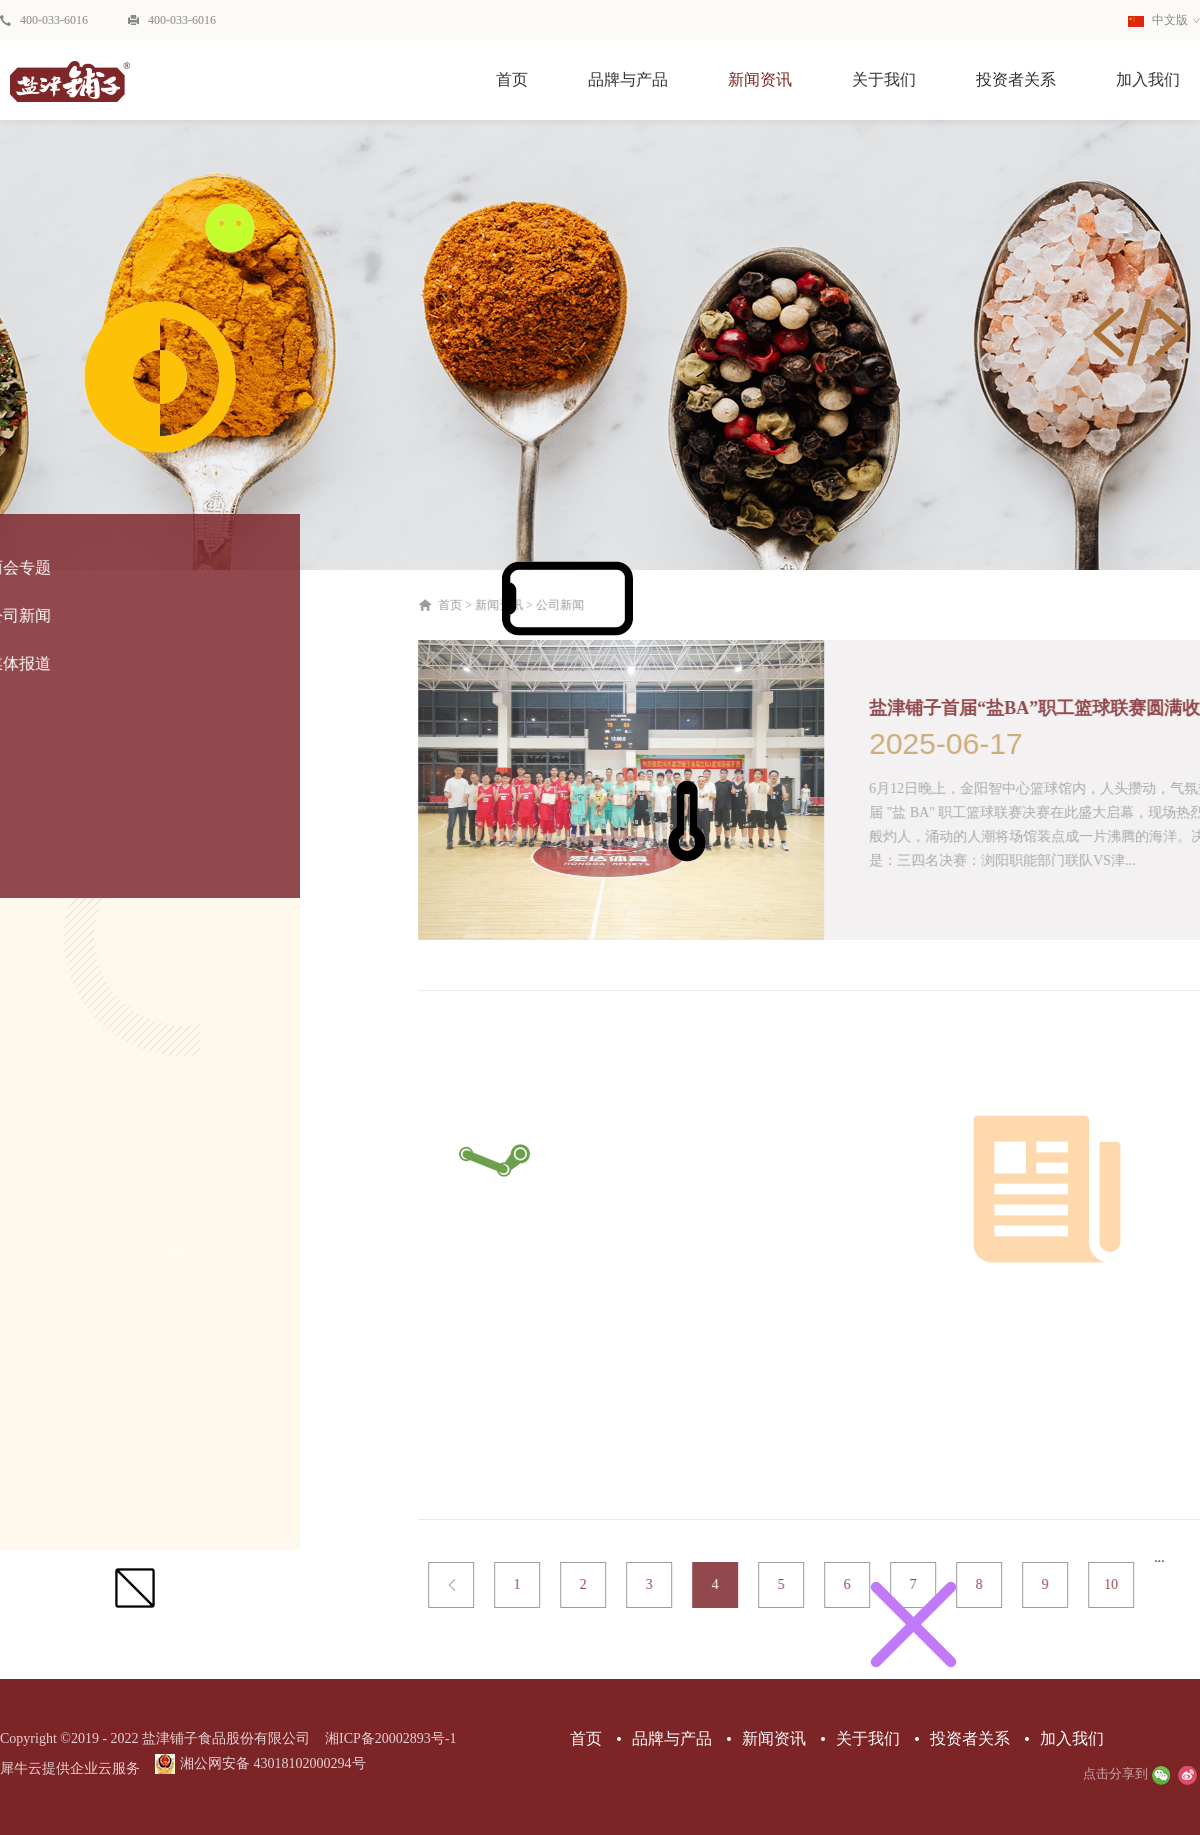  Describe the element at coordinates (1139, 332) in the screenshot. I see `view or edit source code` at that location.